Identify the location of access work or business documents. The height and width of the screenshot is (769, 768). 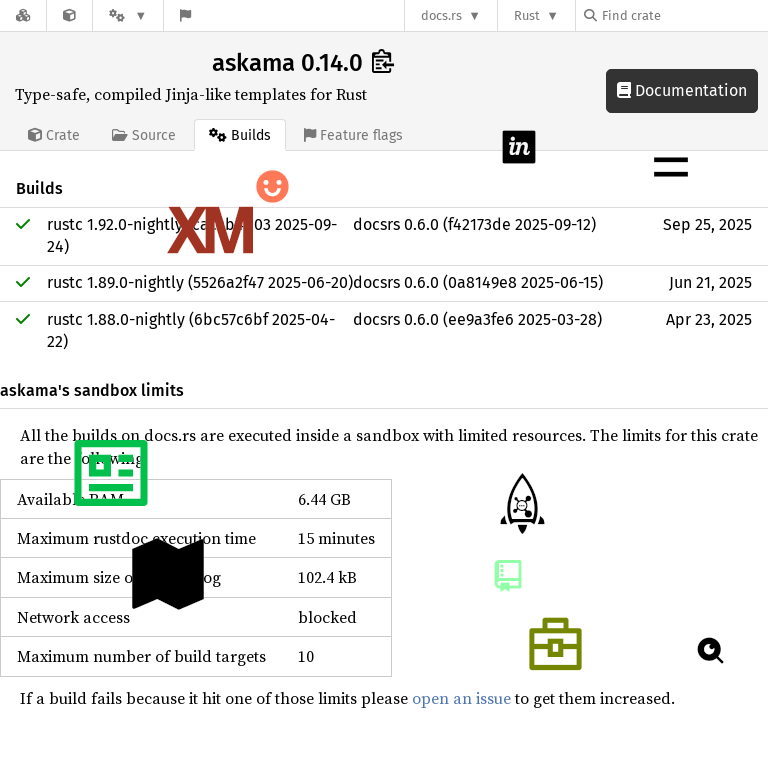
(555, 646).